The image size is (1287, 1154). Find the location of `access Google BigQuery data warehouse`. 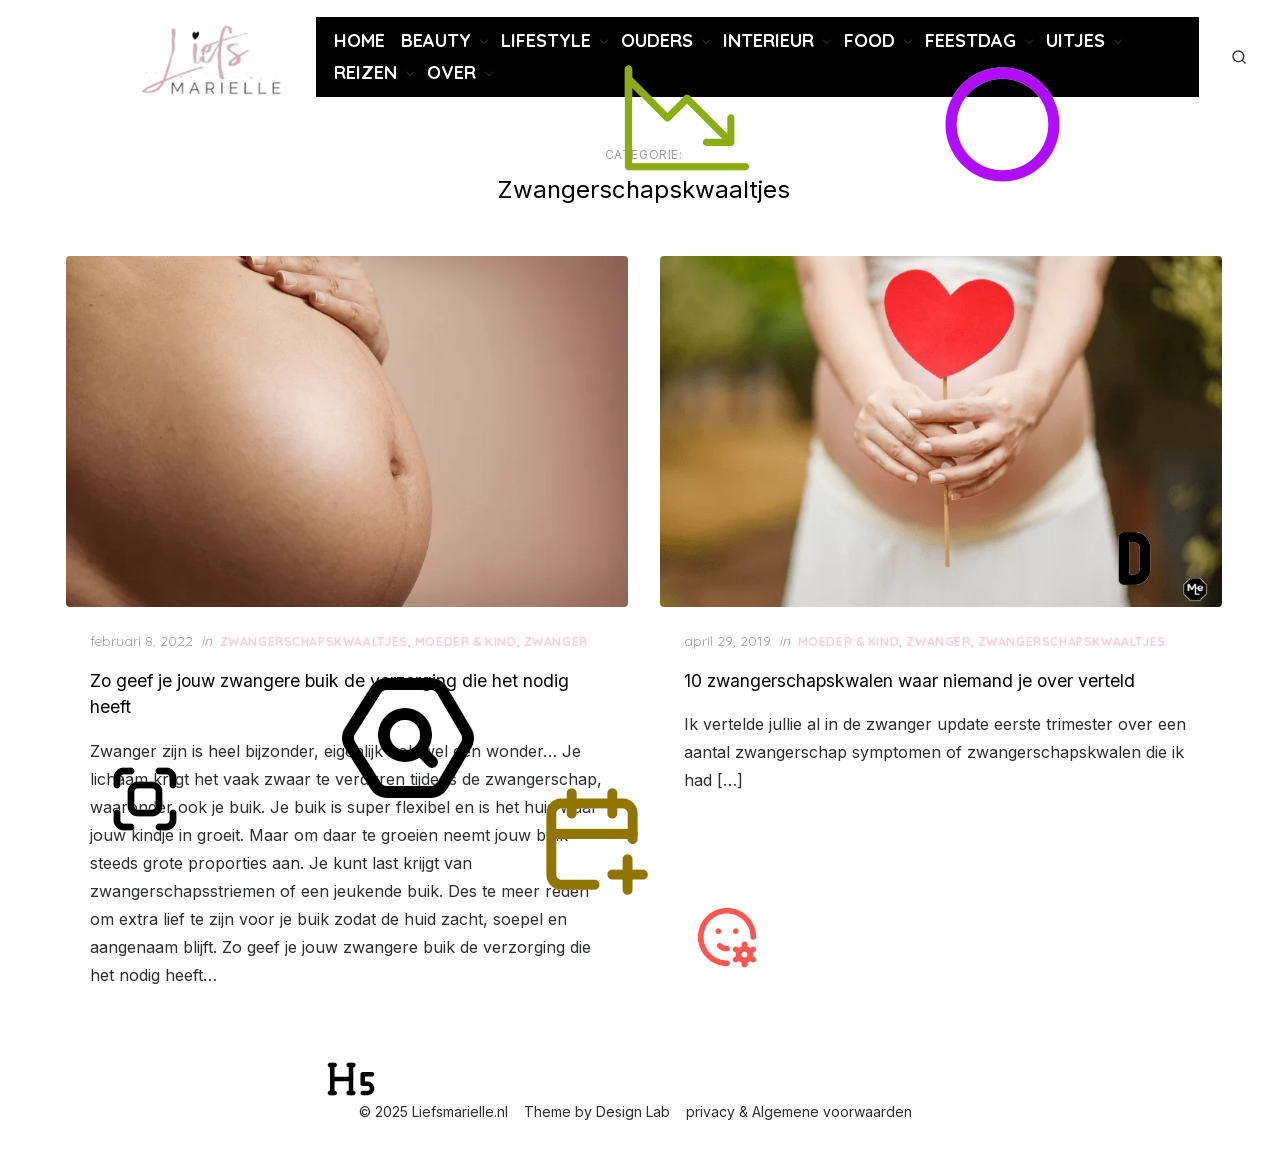

access Google BigQuery data warehouse is located at coordinates (408, 738).